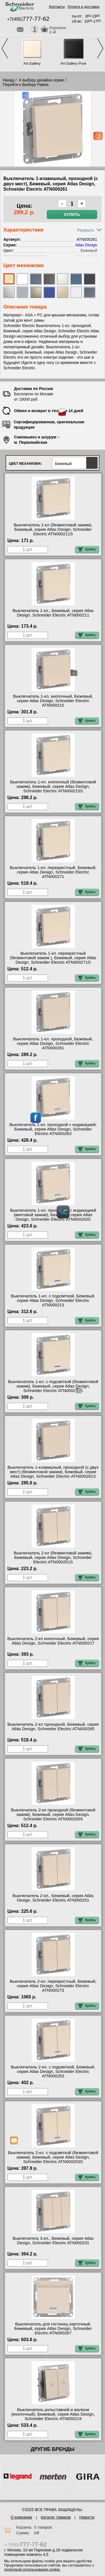 This screenshot has width=105, height=2576. I want to click on open empathy messaging app, so click(14, 2140).